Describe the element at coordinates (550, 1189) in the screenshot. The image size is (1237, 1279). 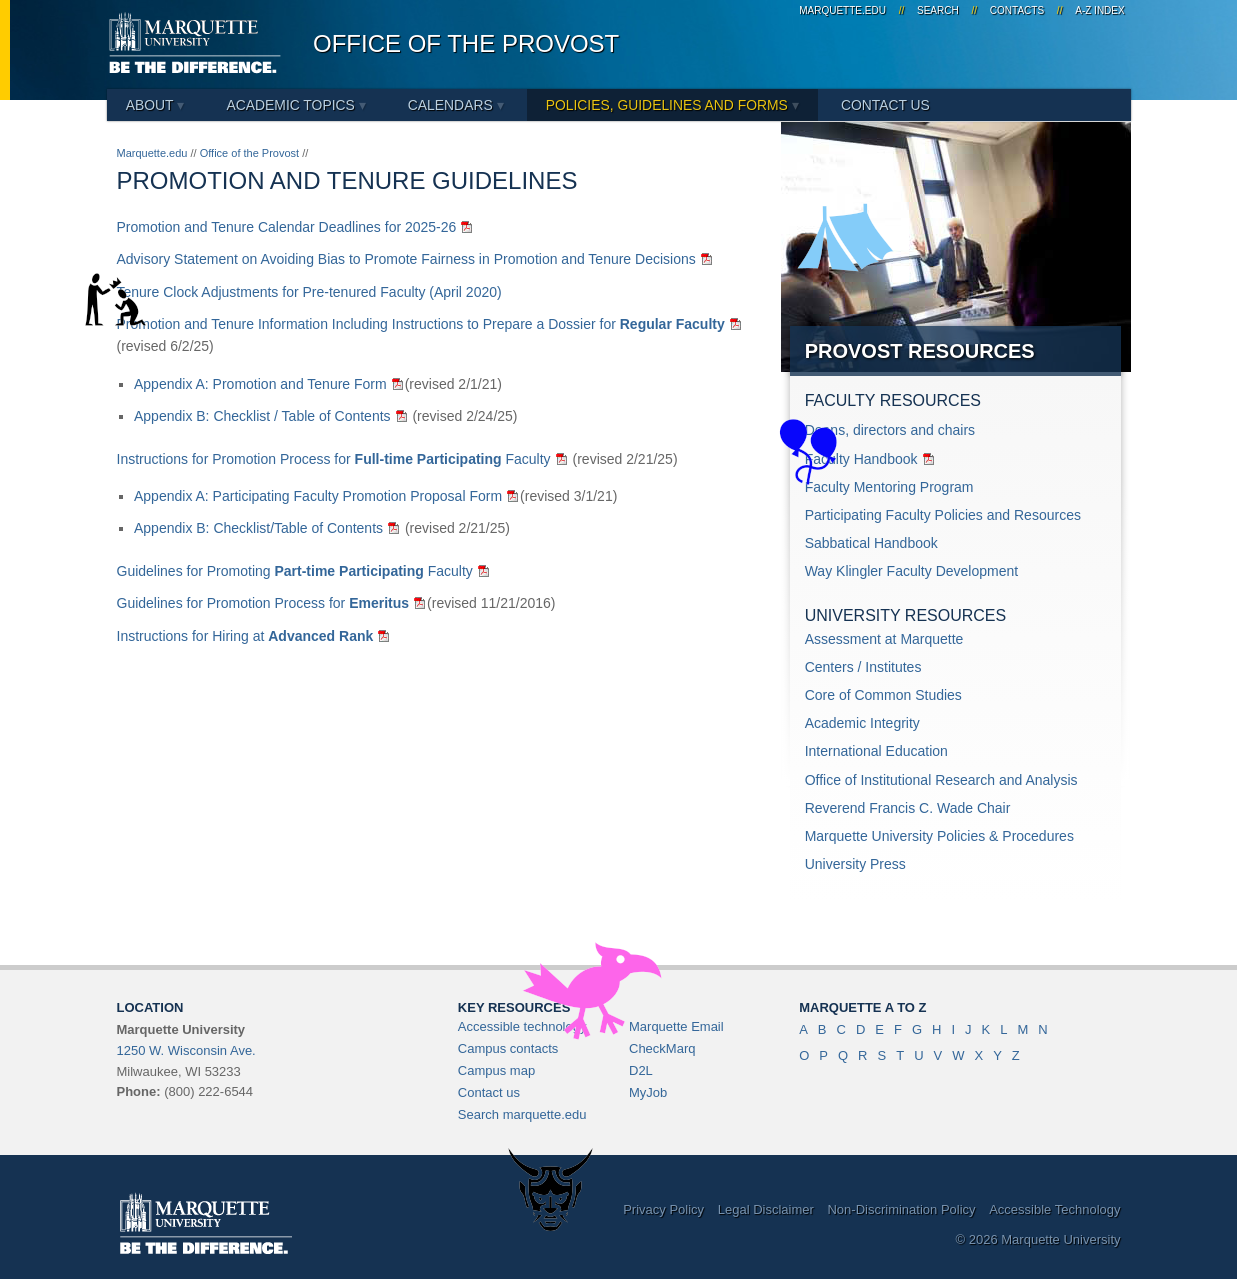
I see `select oni character or avatar` at that location.